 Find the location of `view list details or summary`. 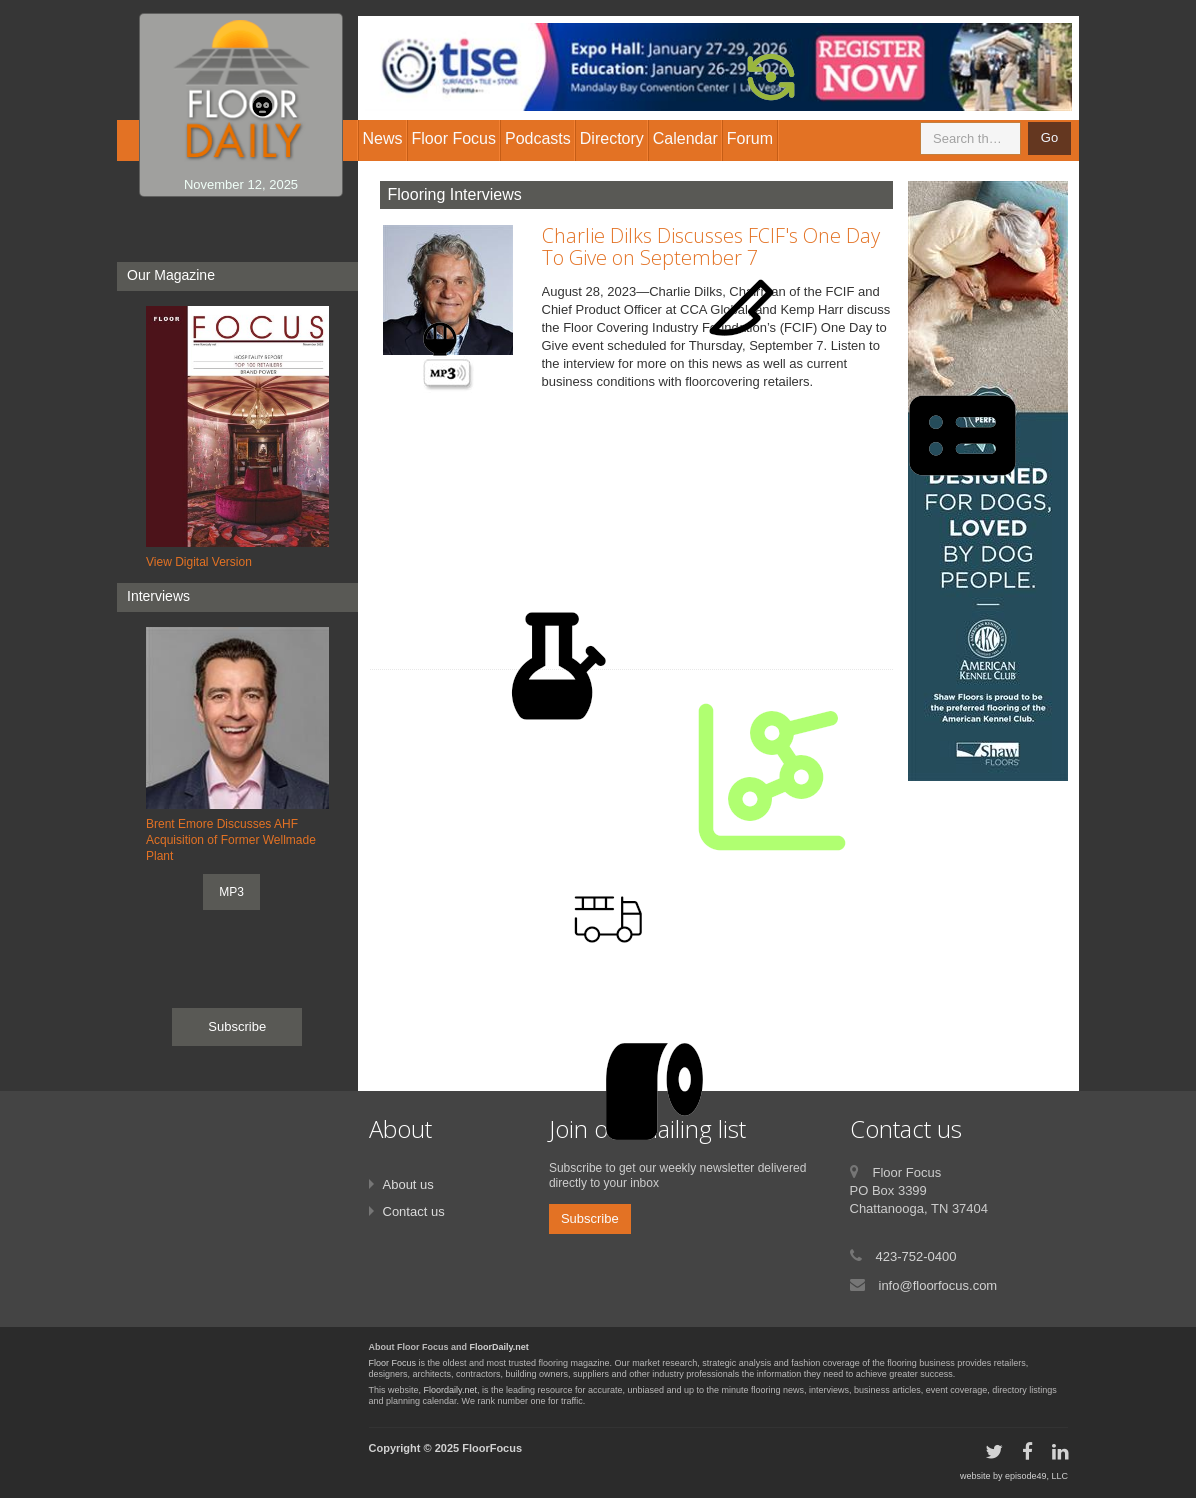

view list details or summary is located at coordinates (962, 435).